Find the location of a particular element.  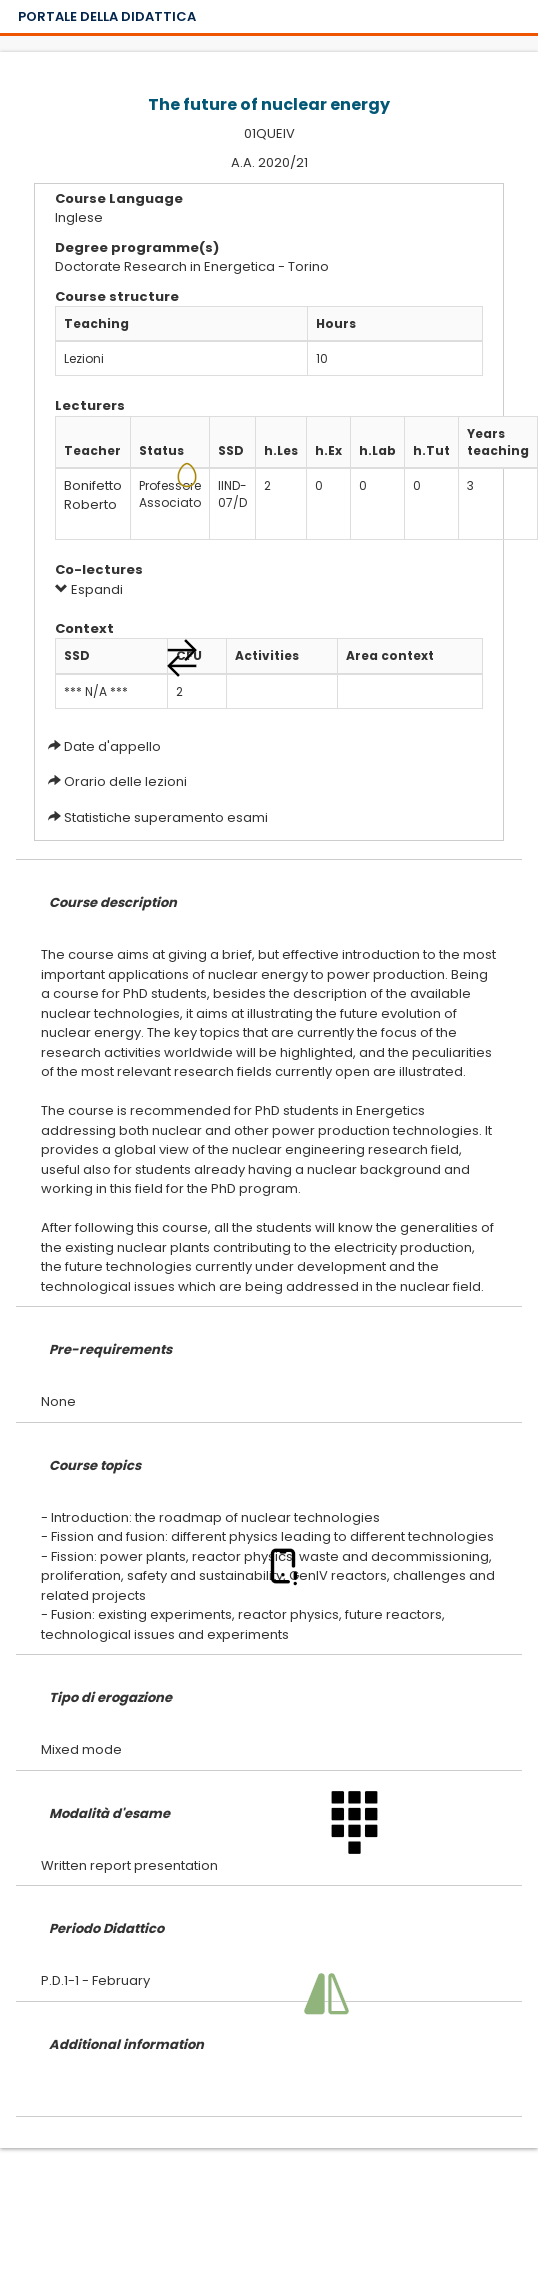

flip image horizontally is located at coordinates (326, 1995).